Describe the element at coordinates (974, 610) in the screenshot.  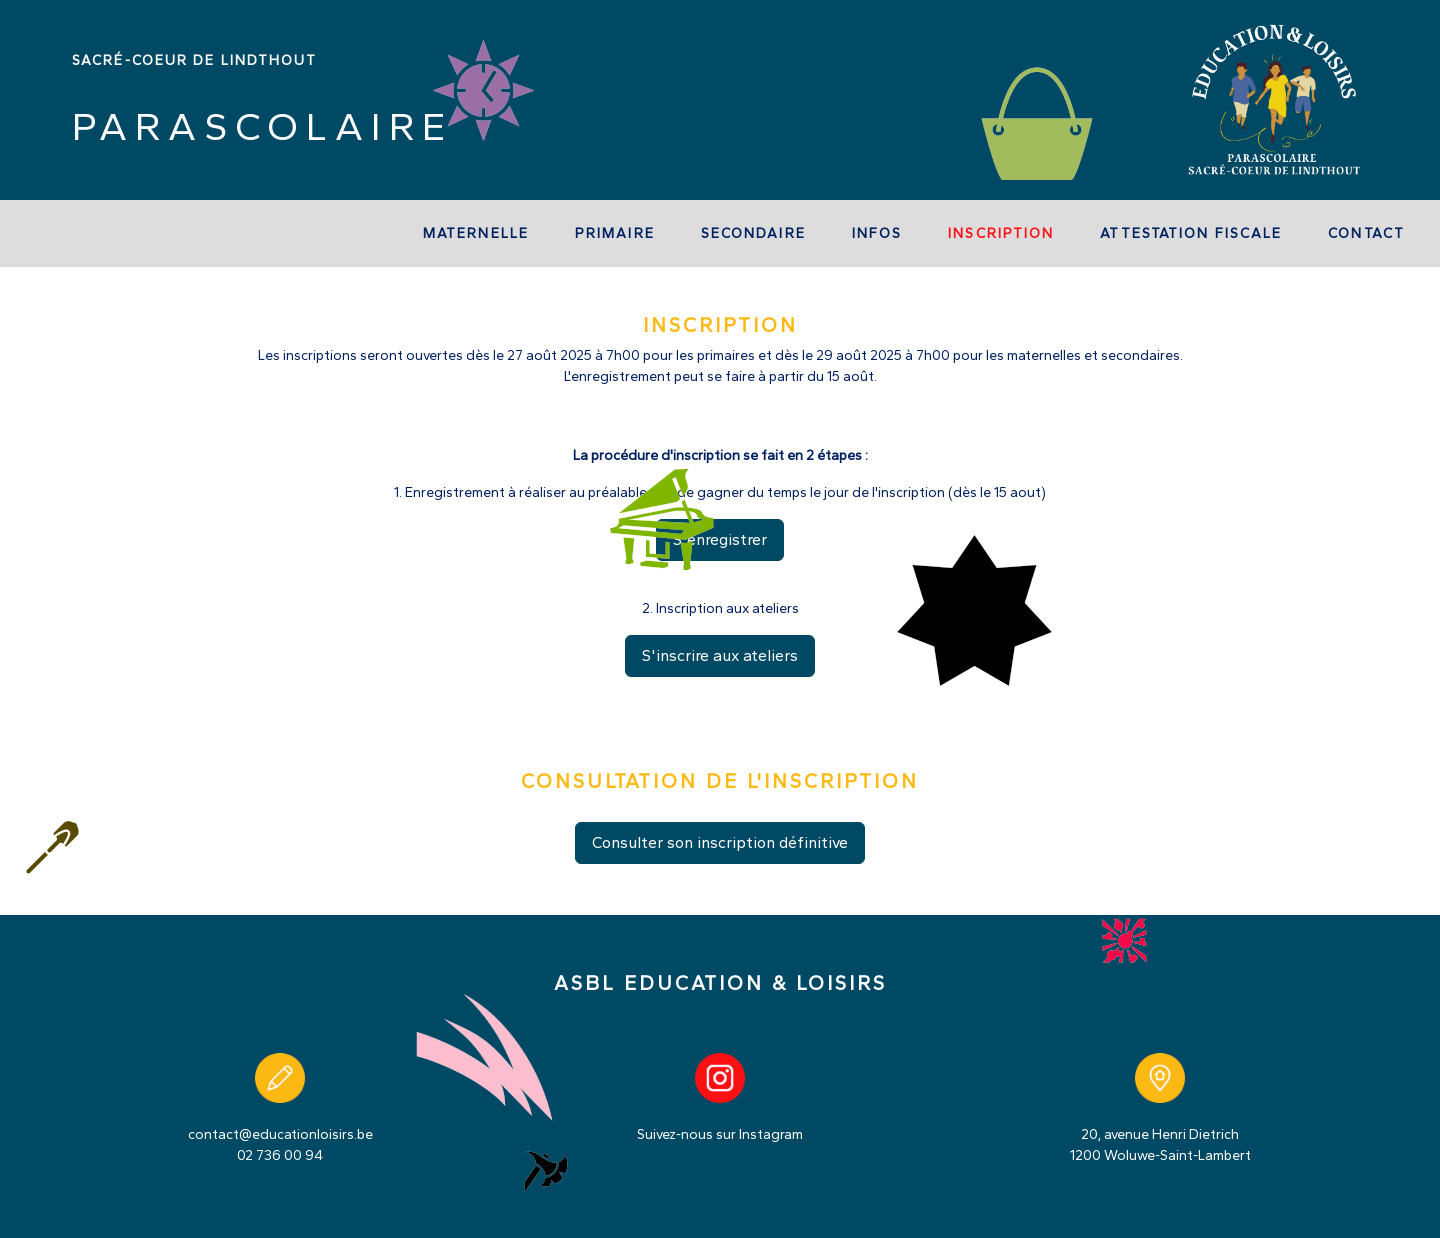
I see `indicates a special or featured item` at that location.